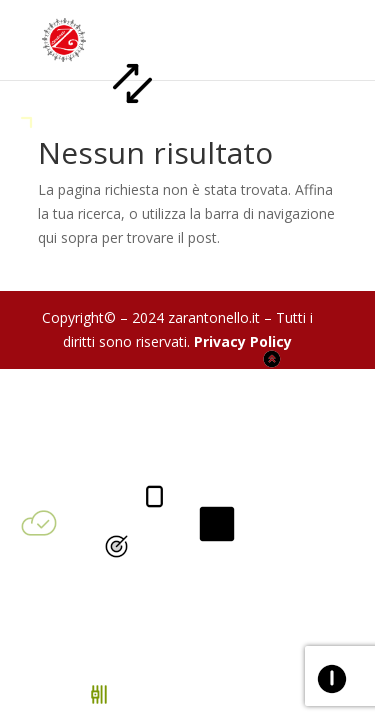 This screenshot has height=720, width=375. I want to click on navigate to external link, so click(26, 122).